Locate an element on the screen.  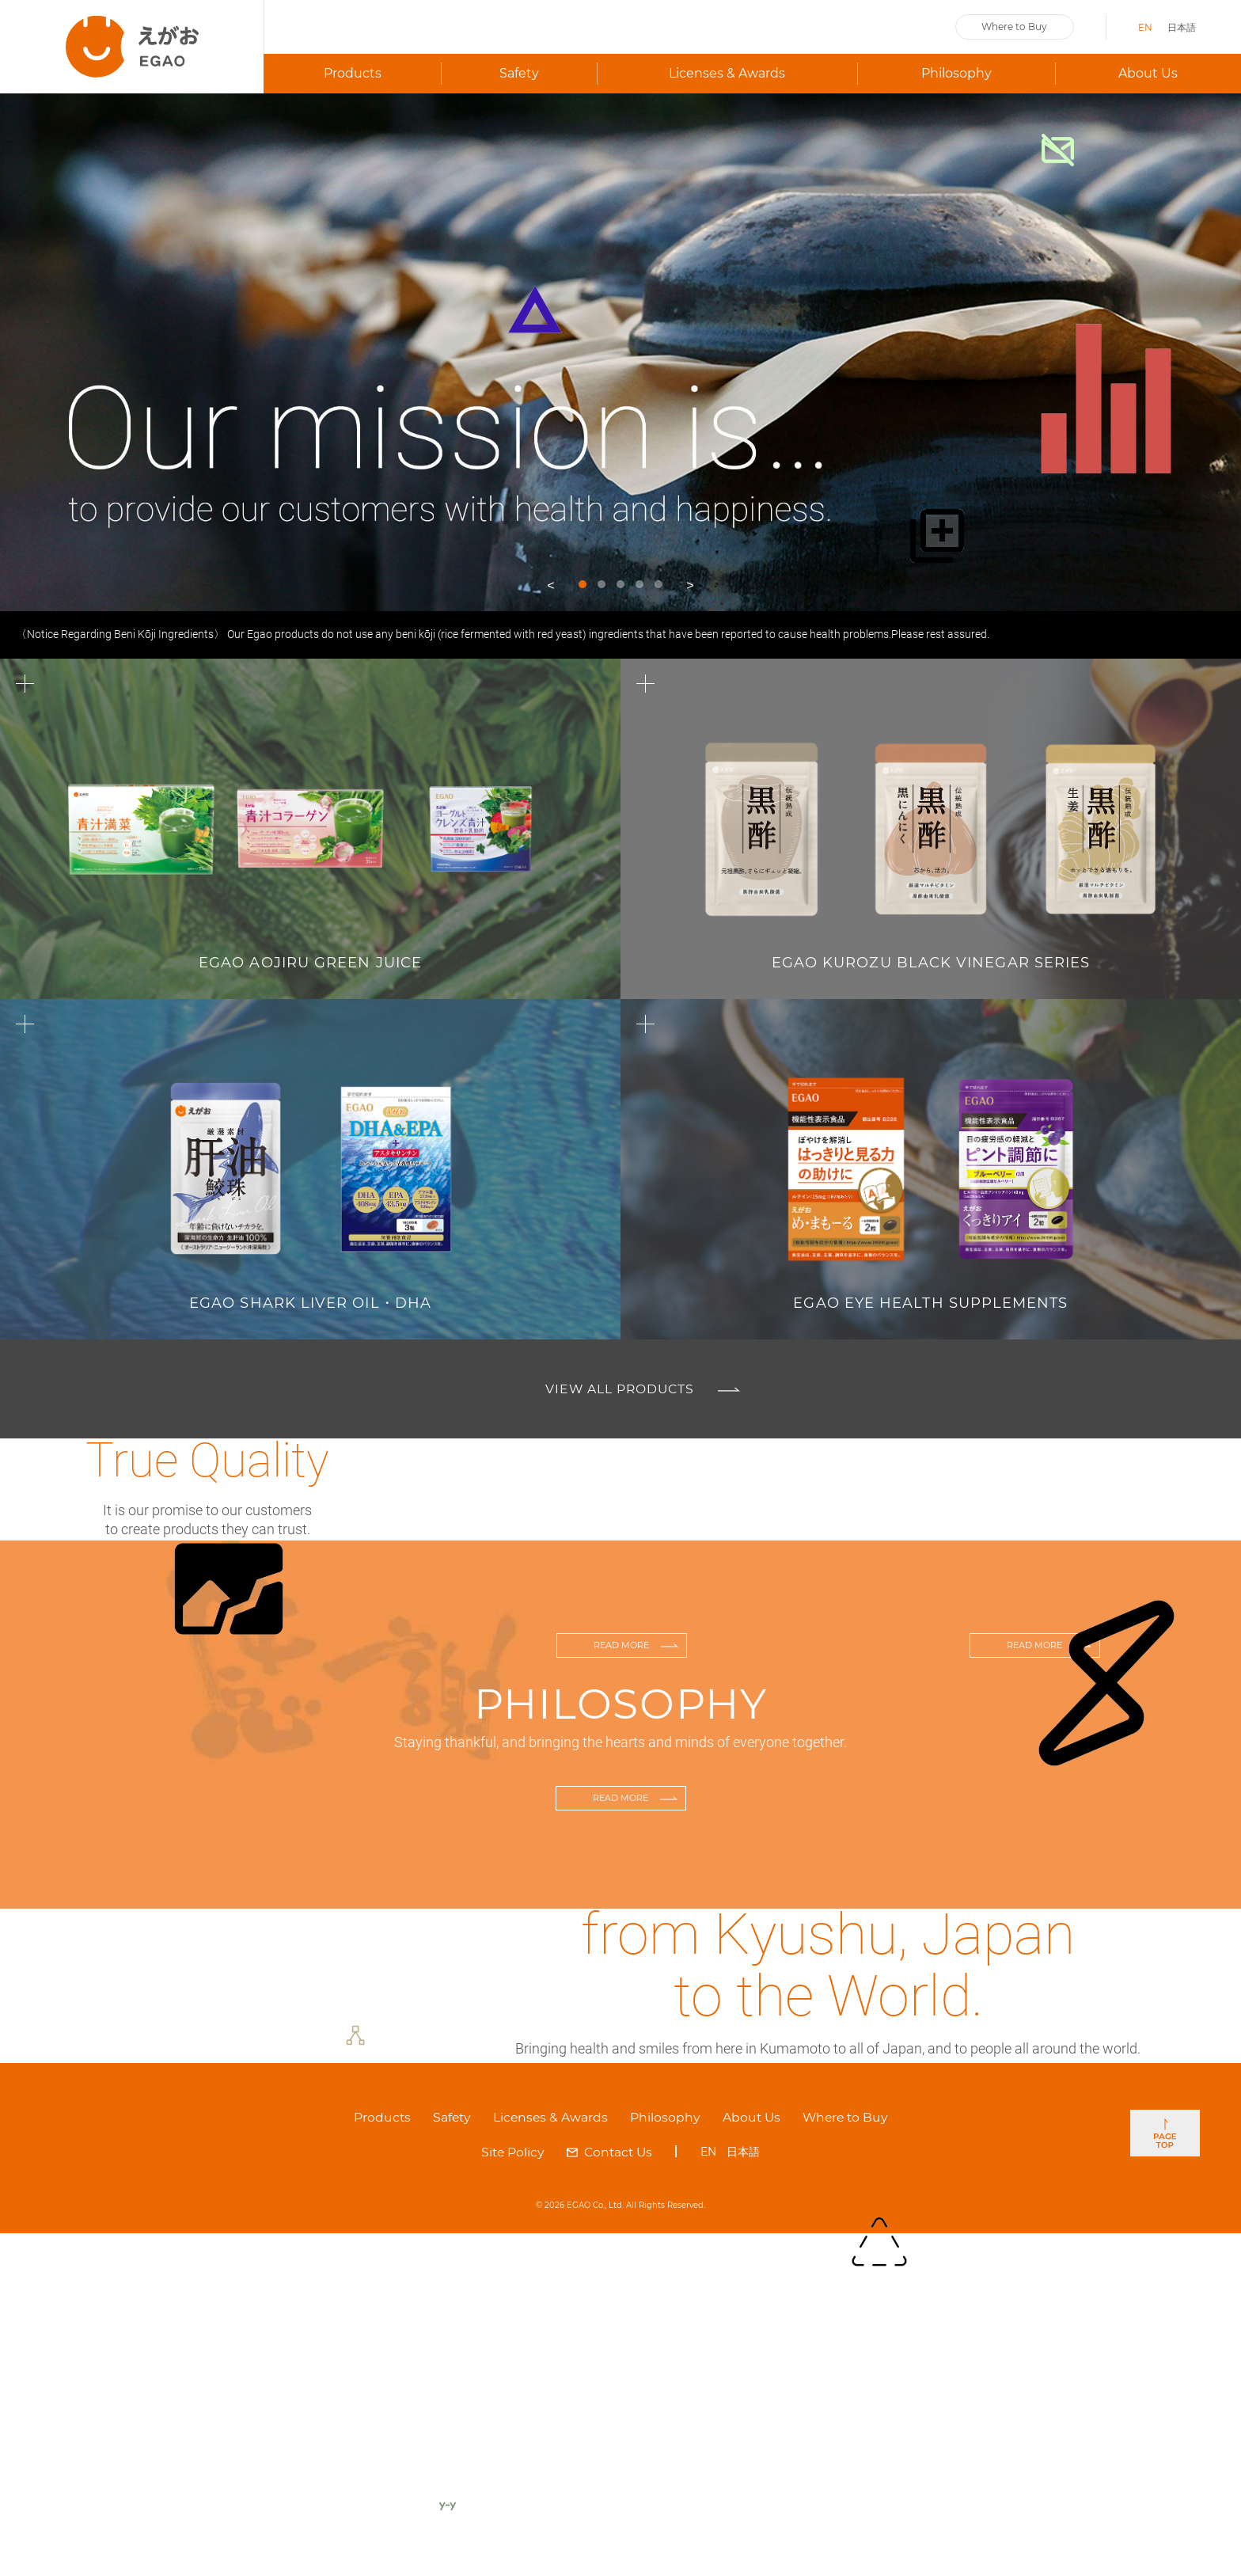
represents a mathematical subtraction operation (y minus y) is located at coordinates (447, 2505).